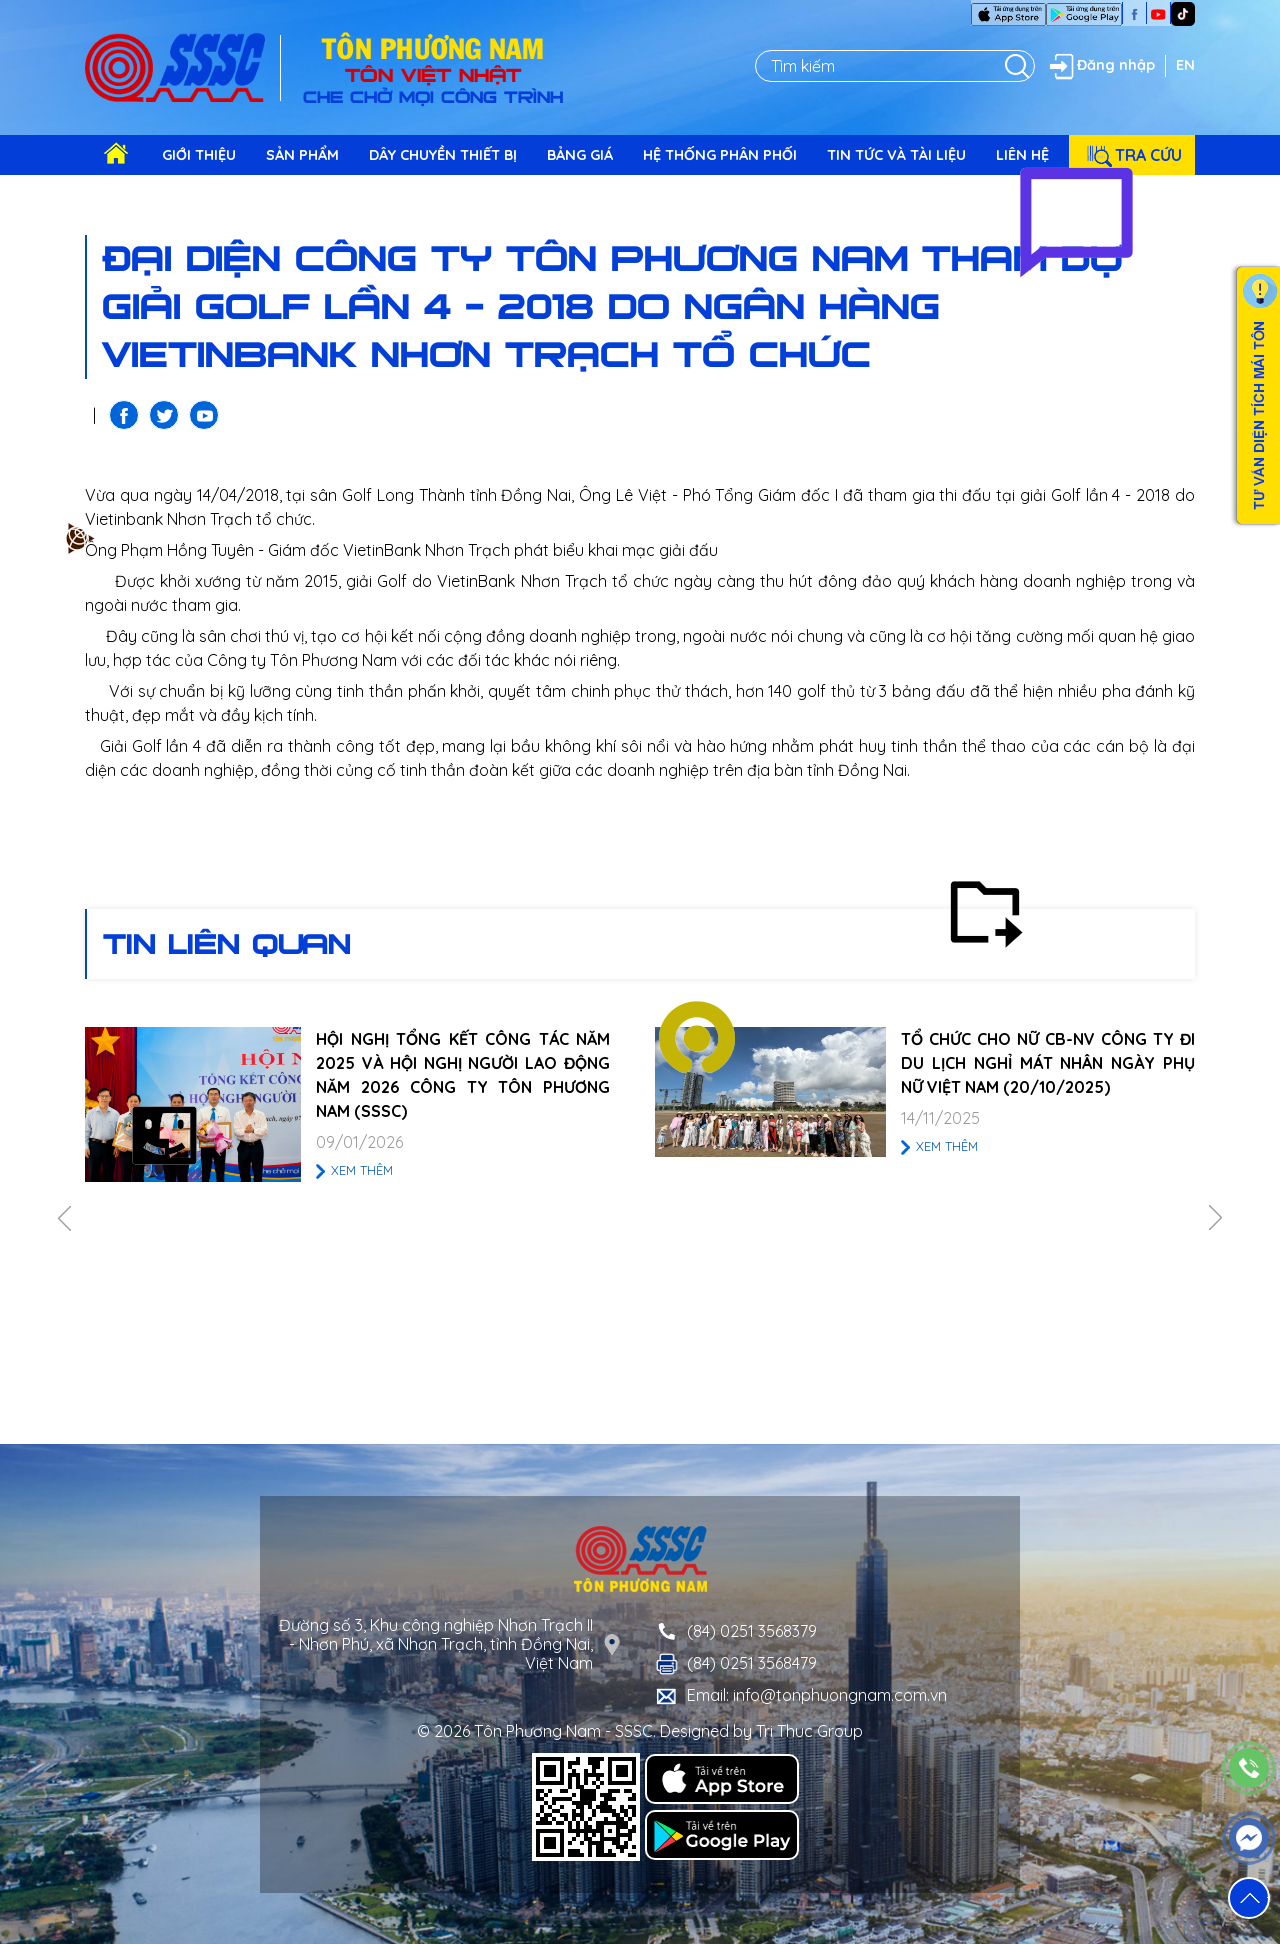 The image size is (1280, 1944). What do you see at coordinates (985, 912) in the screenshot?
I see `share a folder with others` at bounding box center [985, 912].